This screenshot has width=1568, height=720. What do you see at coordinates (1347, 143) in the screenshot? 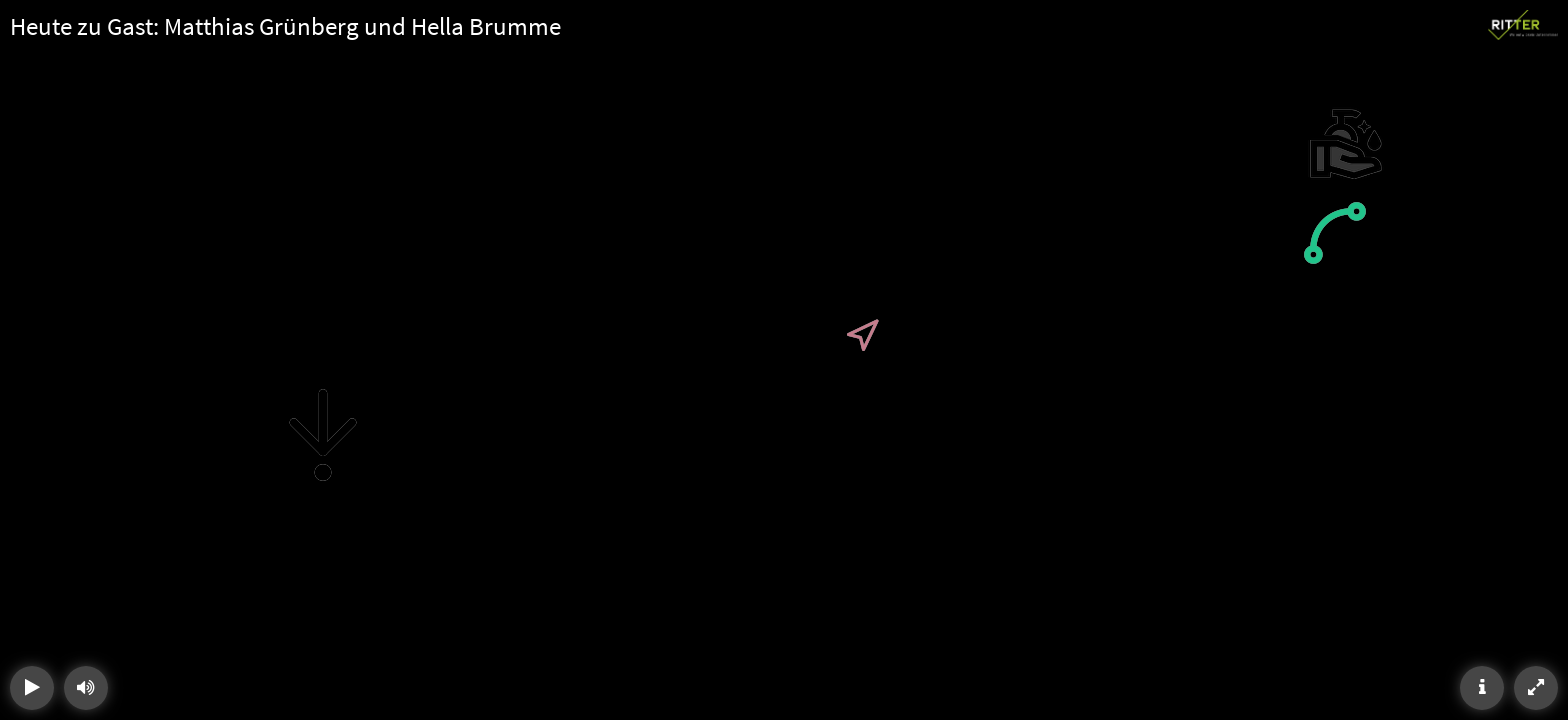
I see `hand washing or hygiene reminder` at bounding box center [1347, 143].